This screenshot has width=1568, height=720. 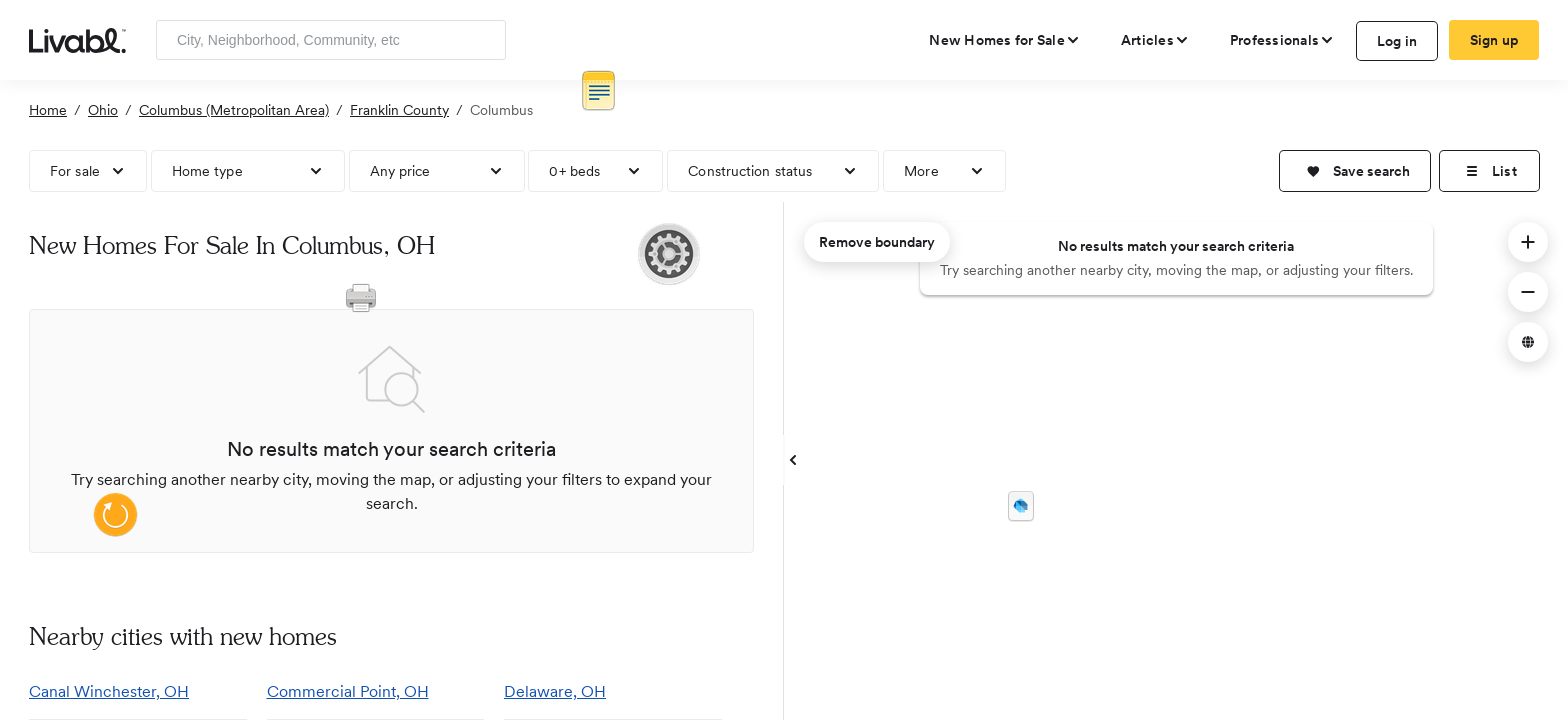 What do you see at coordinates (669, 254) in the screenshot?
I see `open settings or preferences` at bounding box center [669, 254].